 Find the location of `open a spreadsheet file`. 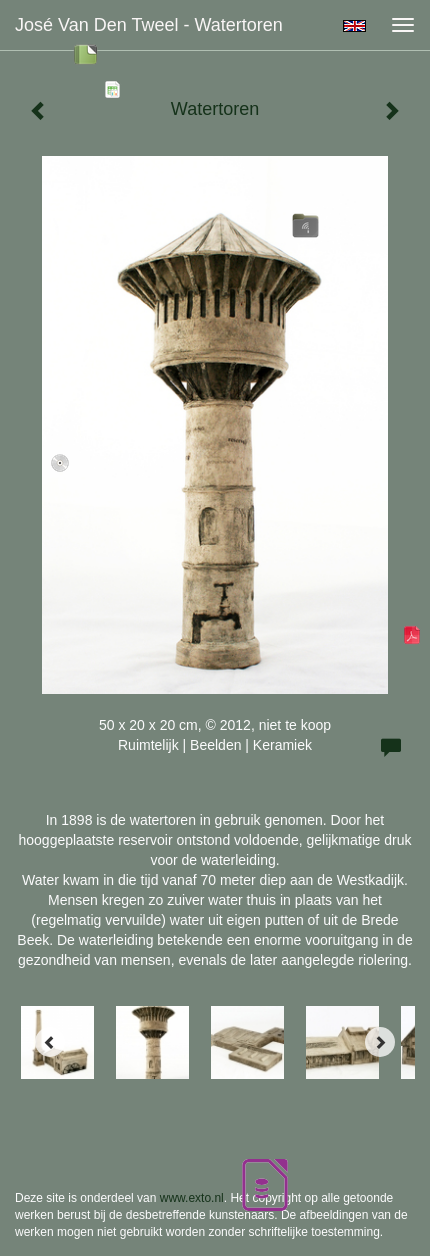

open a spreadsheet file is located at coordinates (112, 89).